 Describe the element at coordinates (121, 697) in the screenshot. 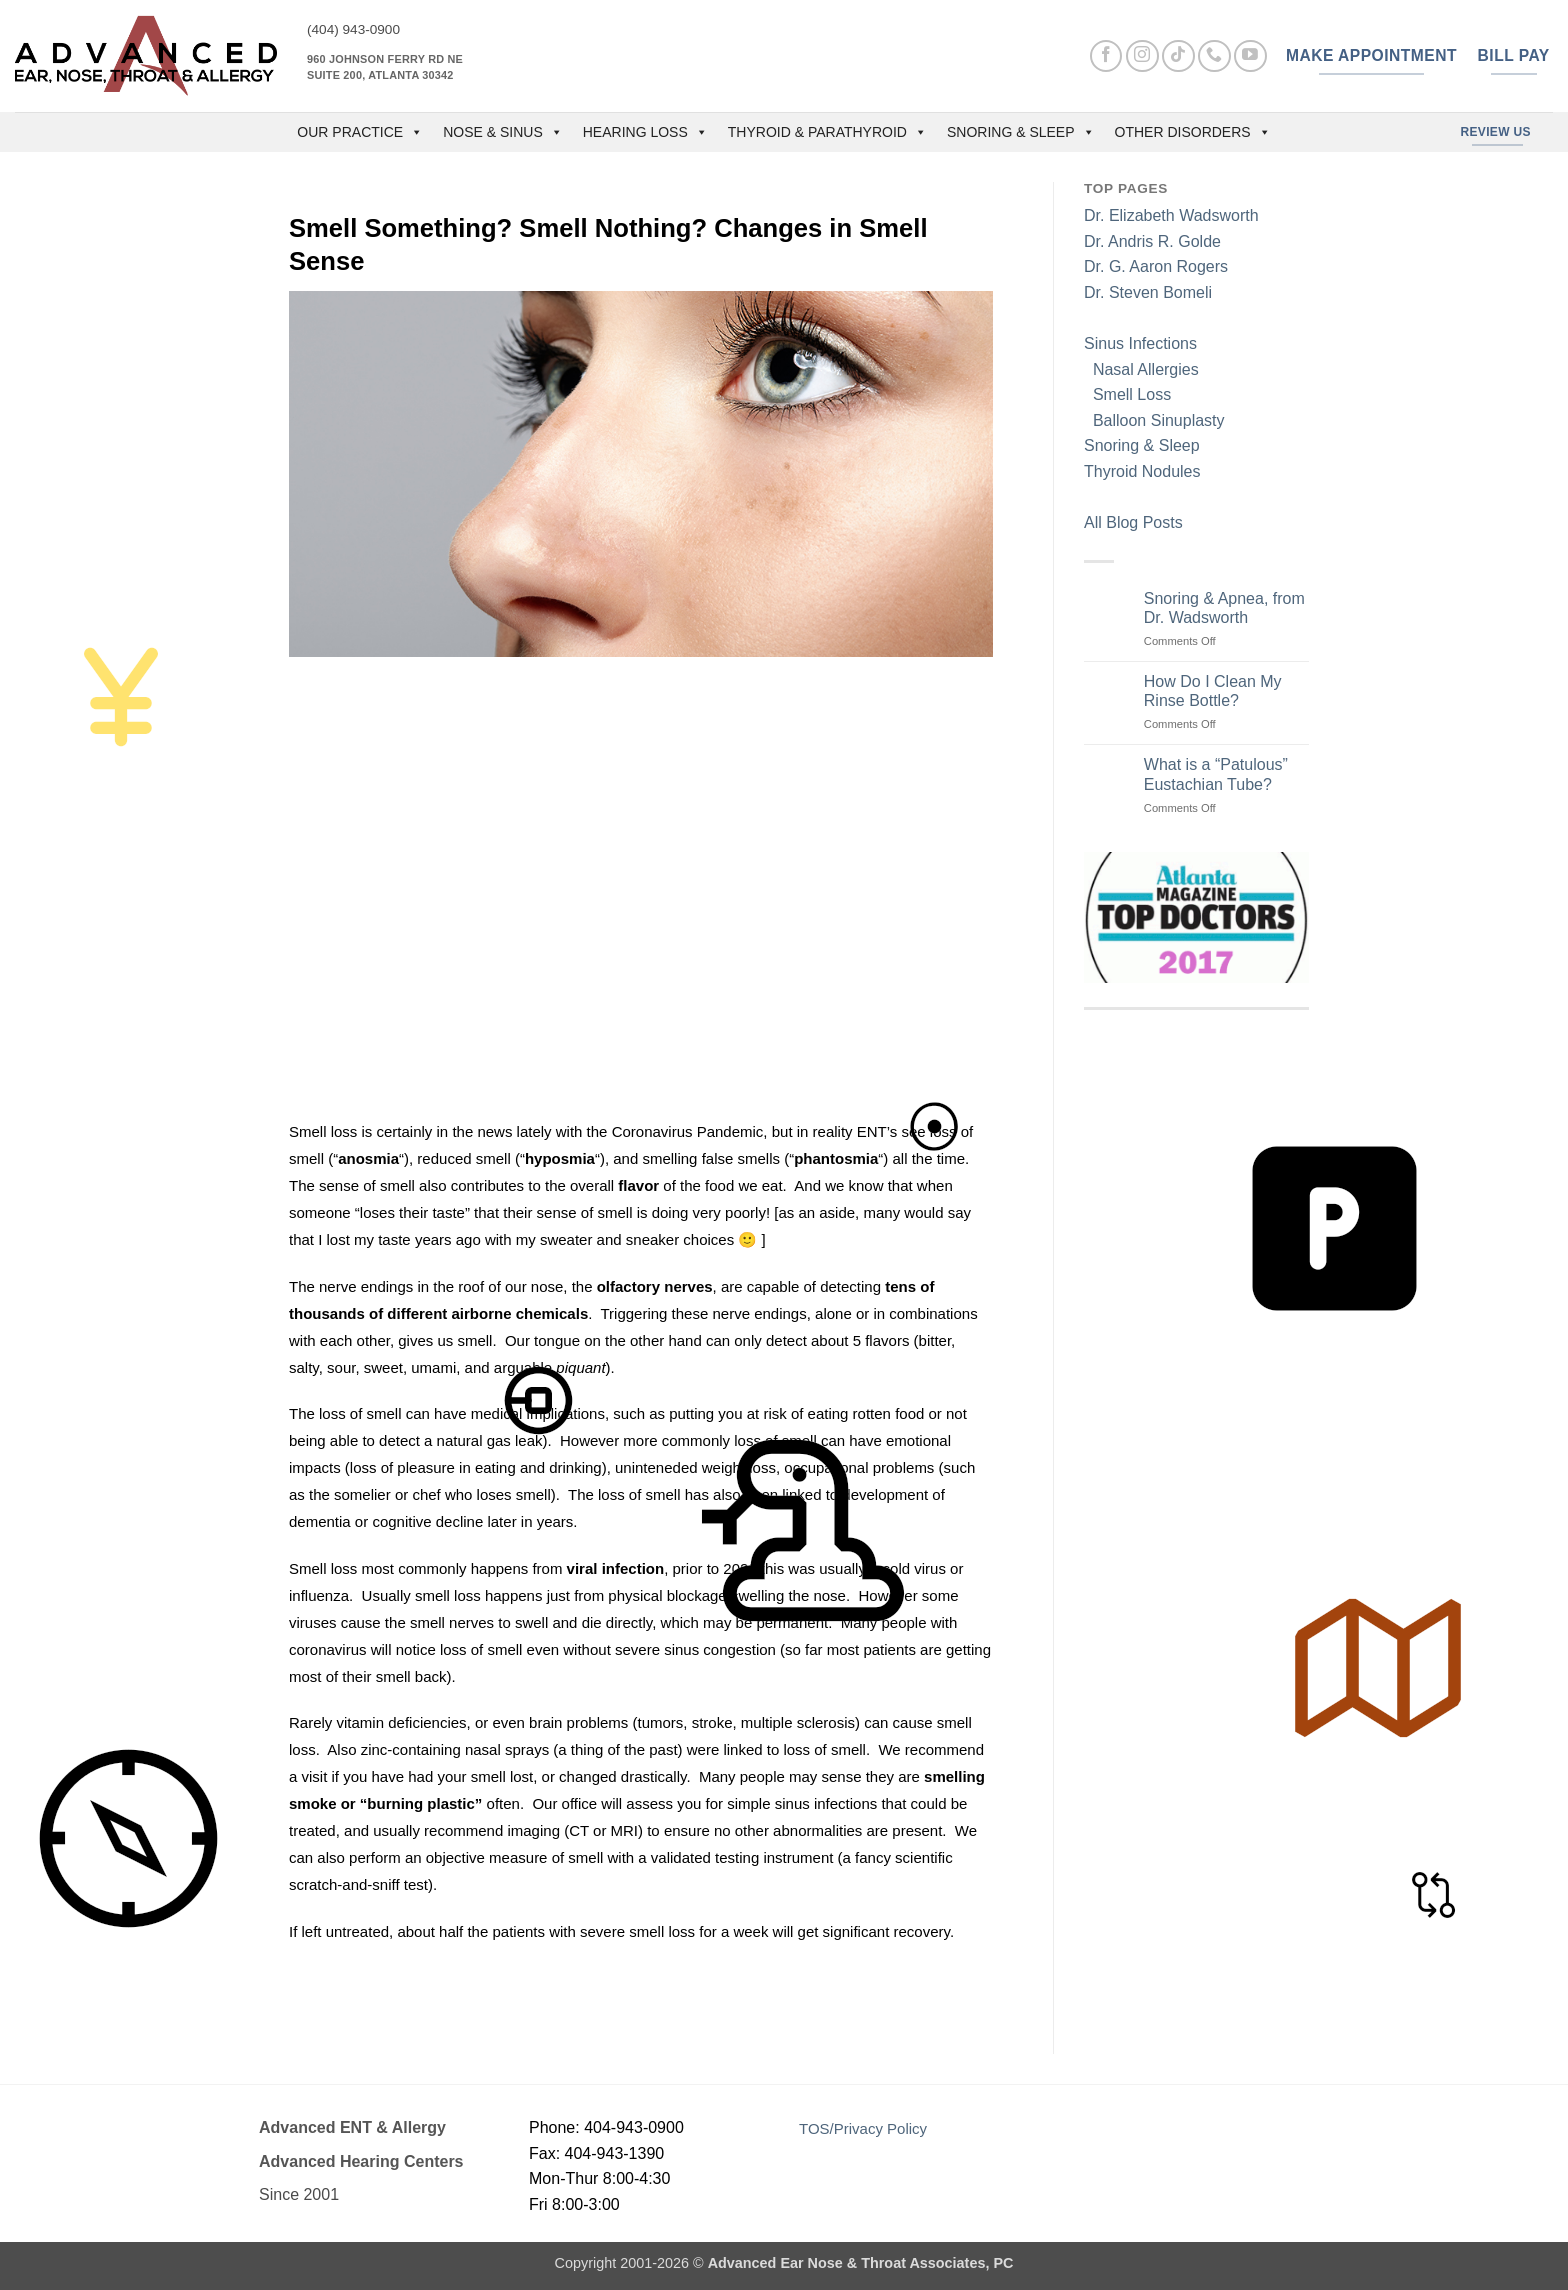

I see `select Japanese yen as currency` at that location.